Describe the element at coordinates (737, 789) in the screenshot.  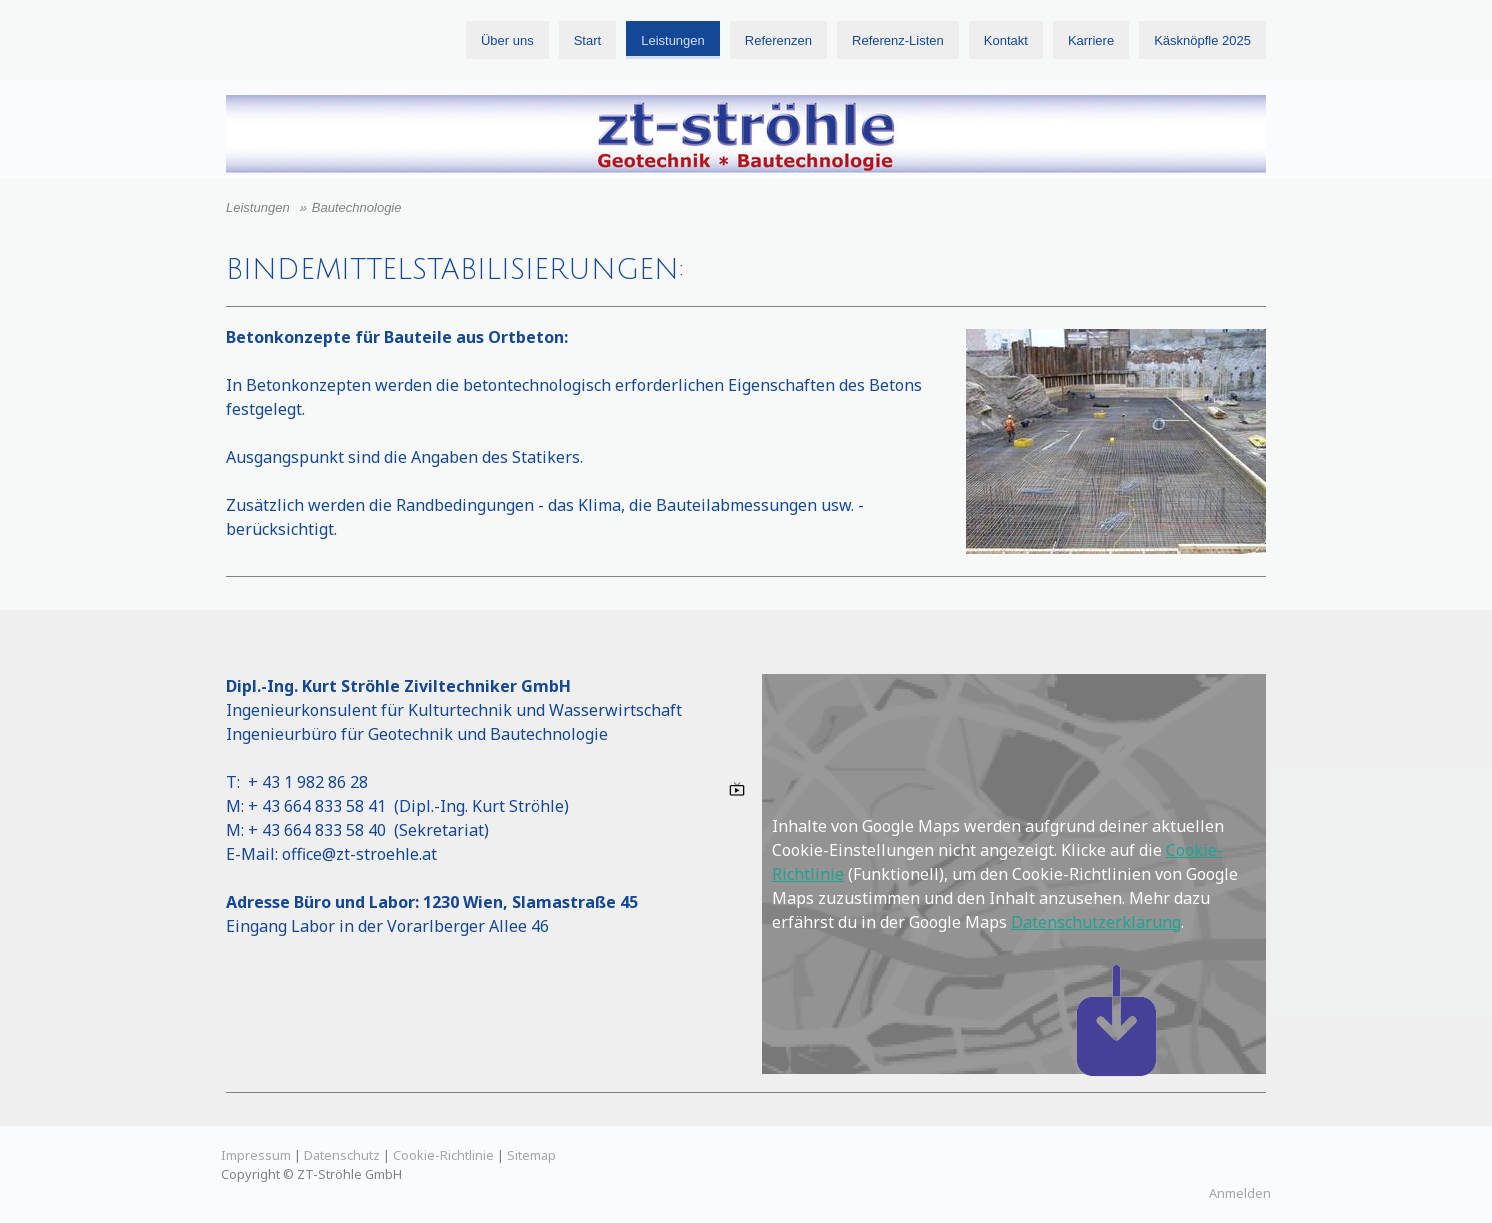
I see `watch live television or streaming content` at that location.